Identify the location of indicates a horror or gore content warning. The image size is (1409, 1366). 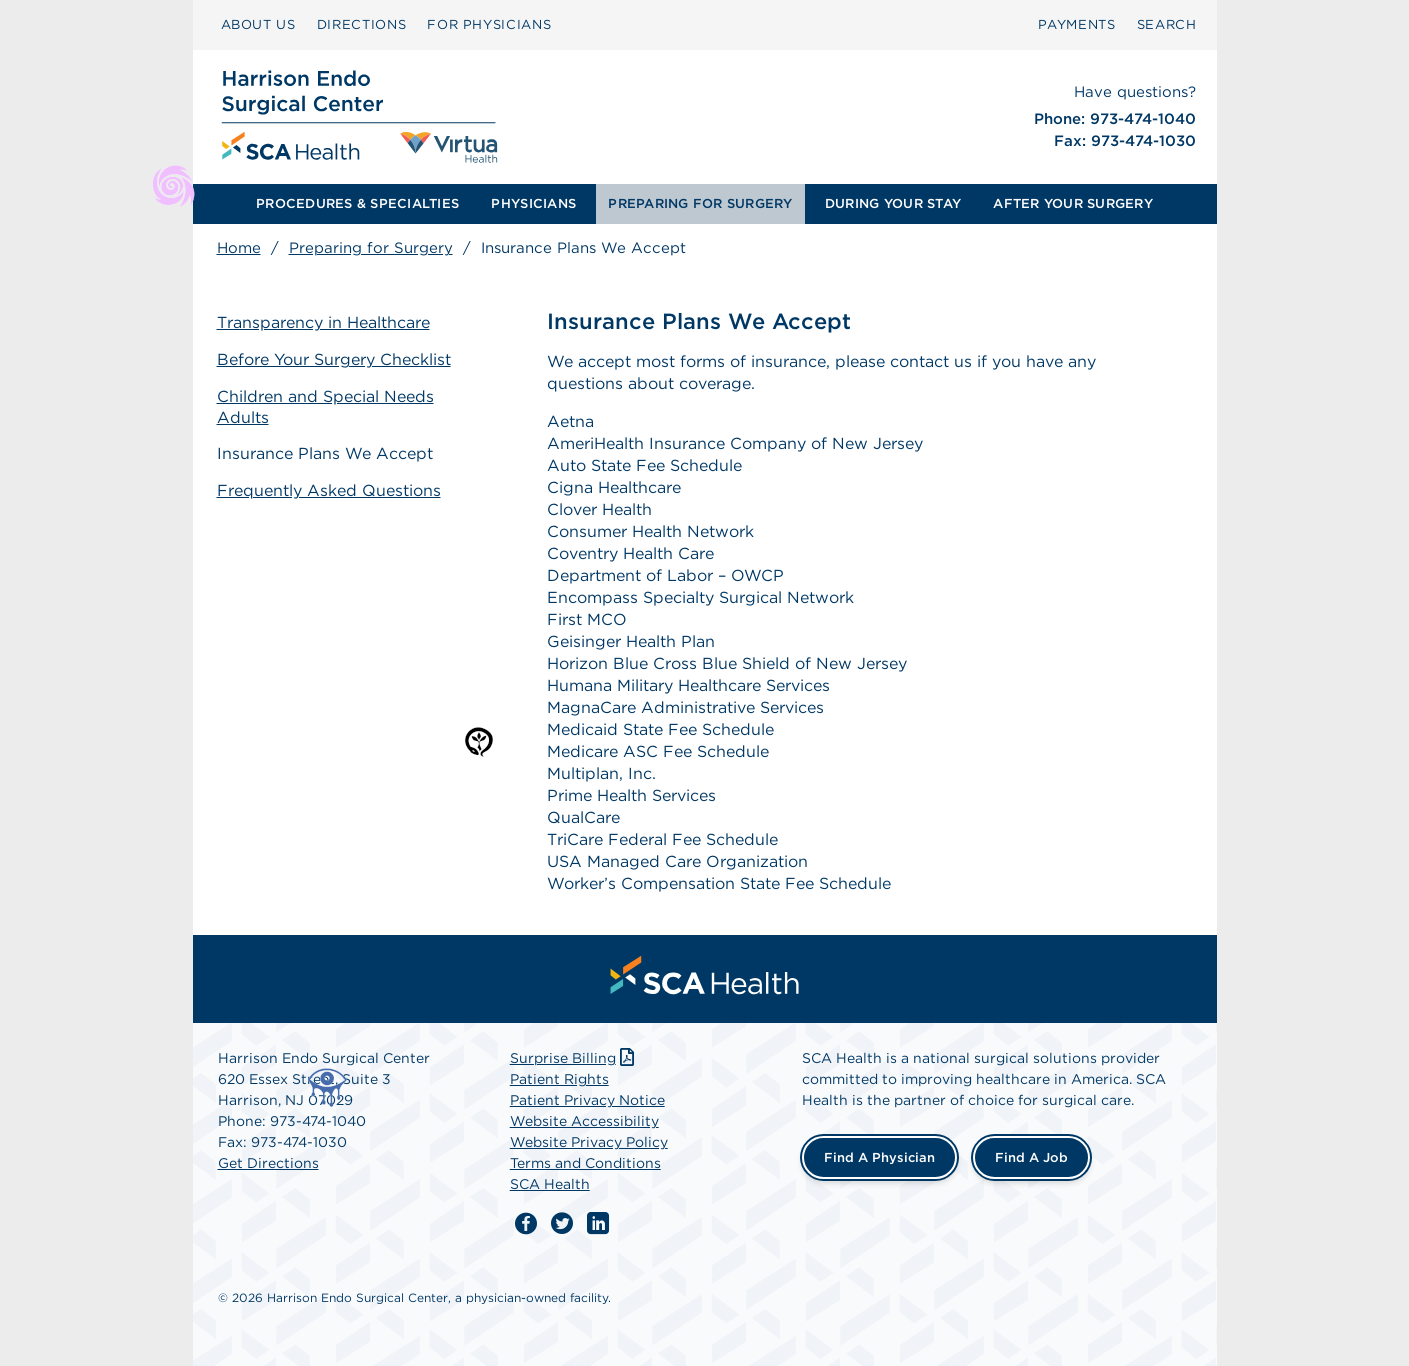
(327, 1087).